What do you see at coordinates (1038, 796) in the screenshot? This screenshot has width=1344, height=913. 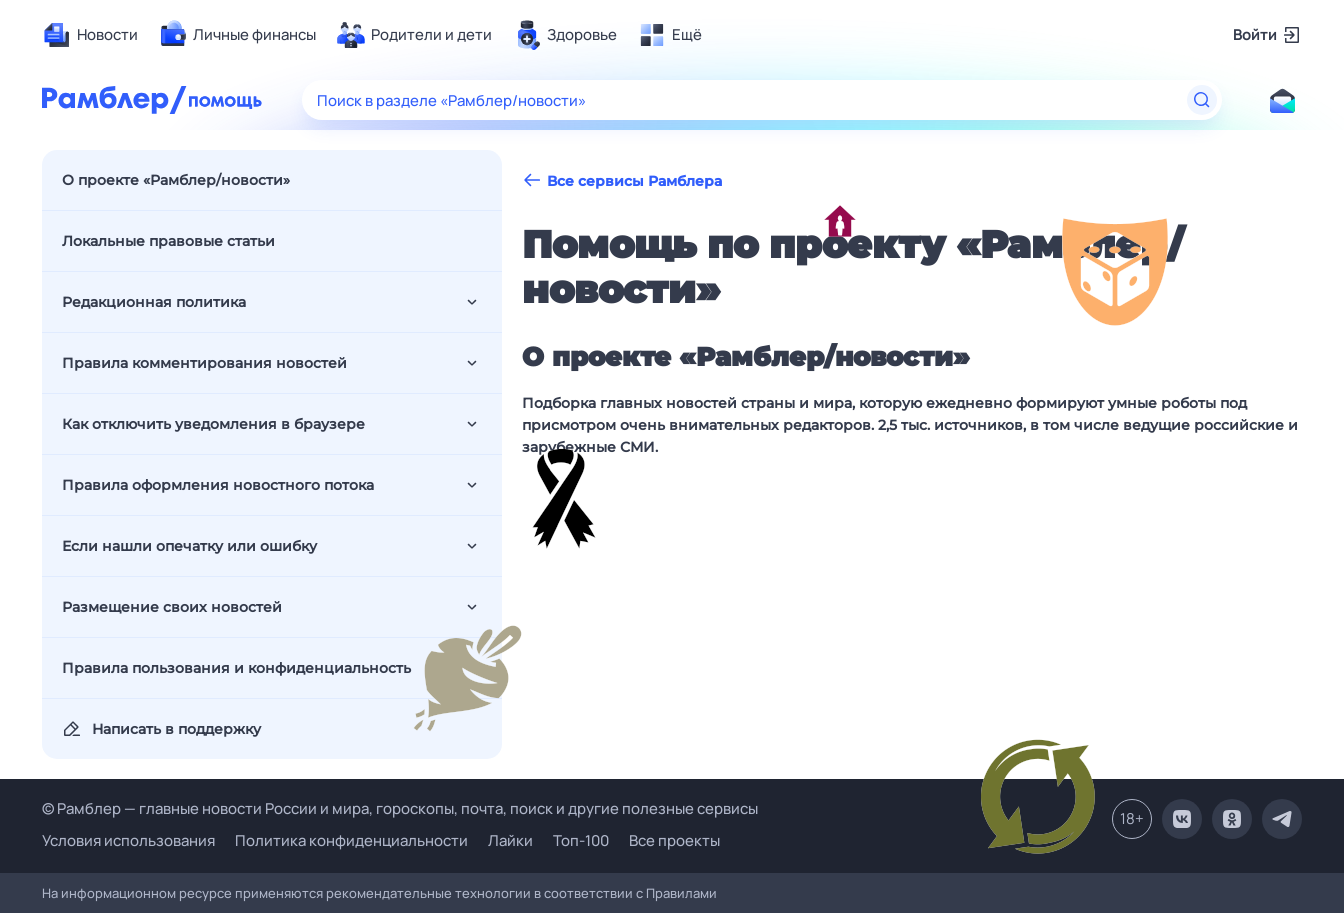 I see `refresh or reload content` at bounding box center [1038, 796].